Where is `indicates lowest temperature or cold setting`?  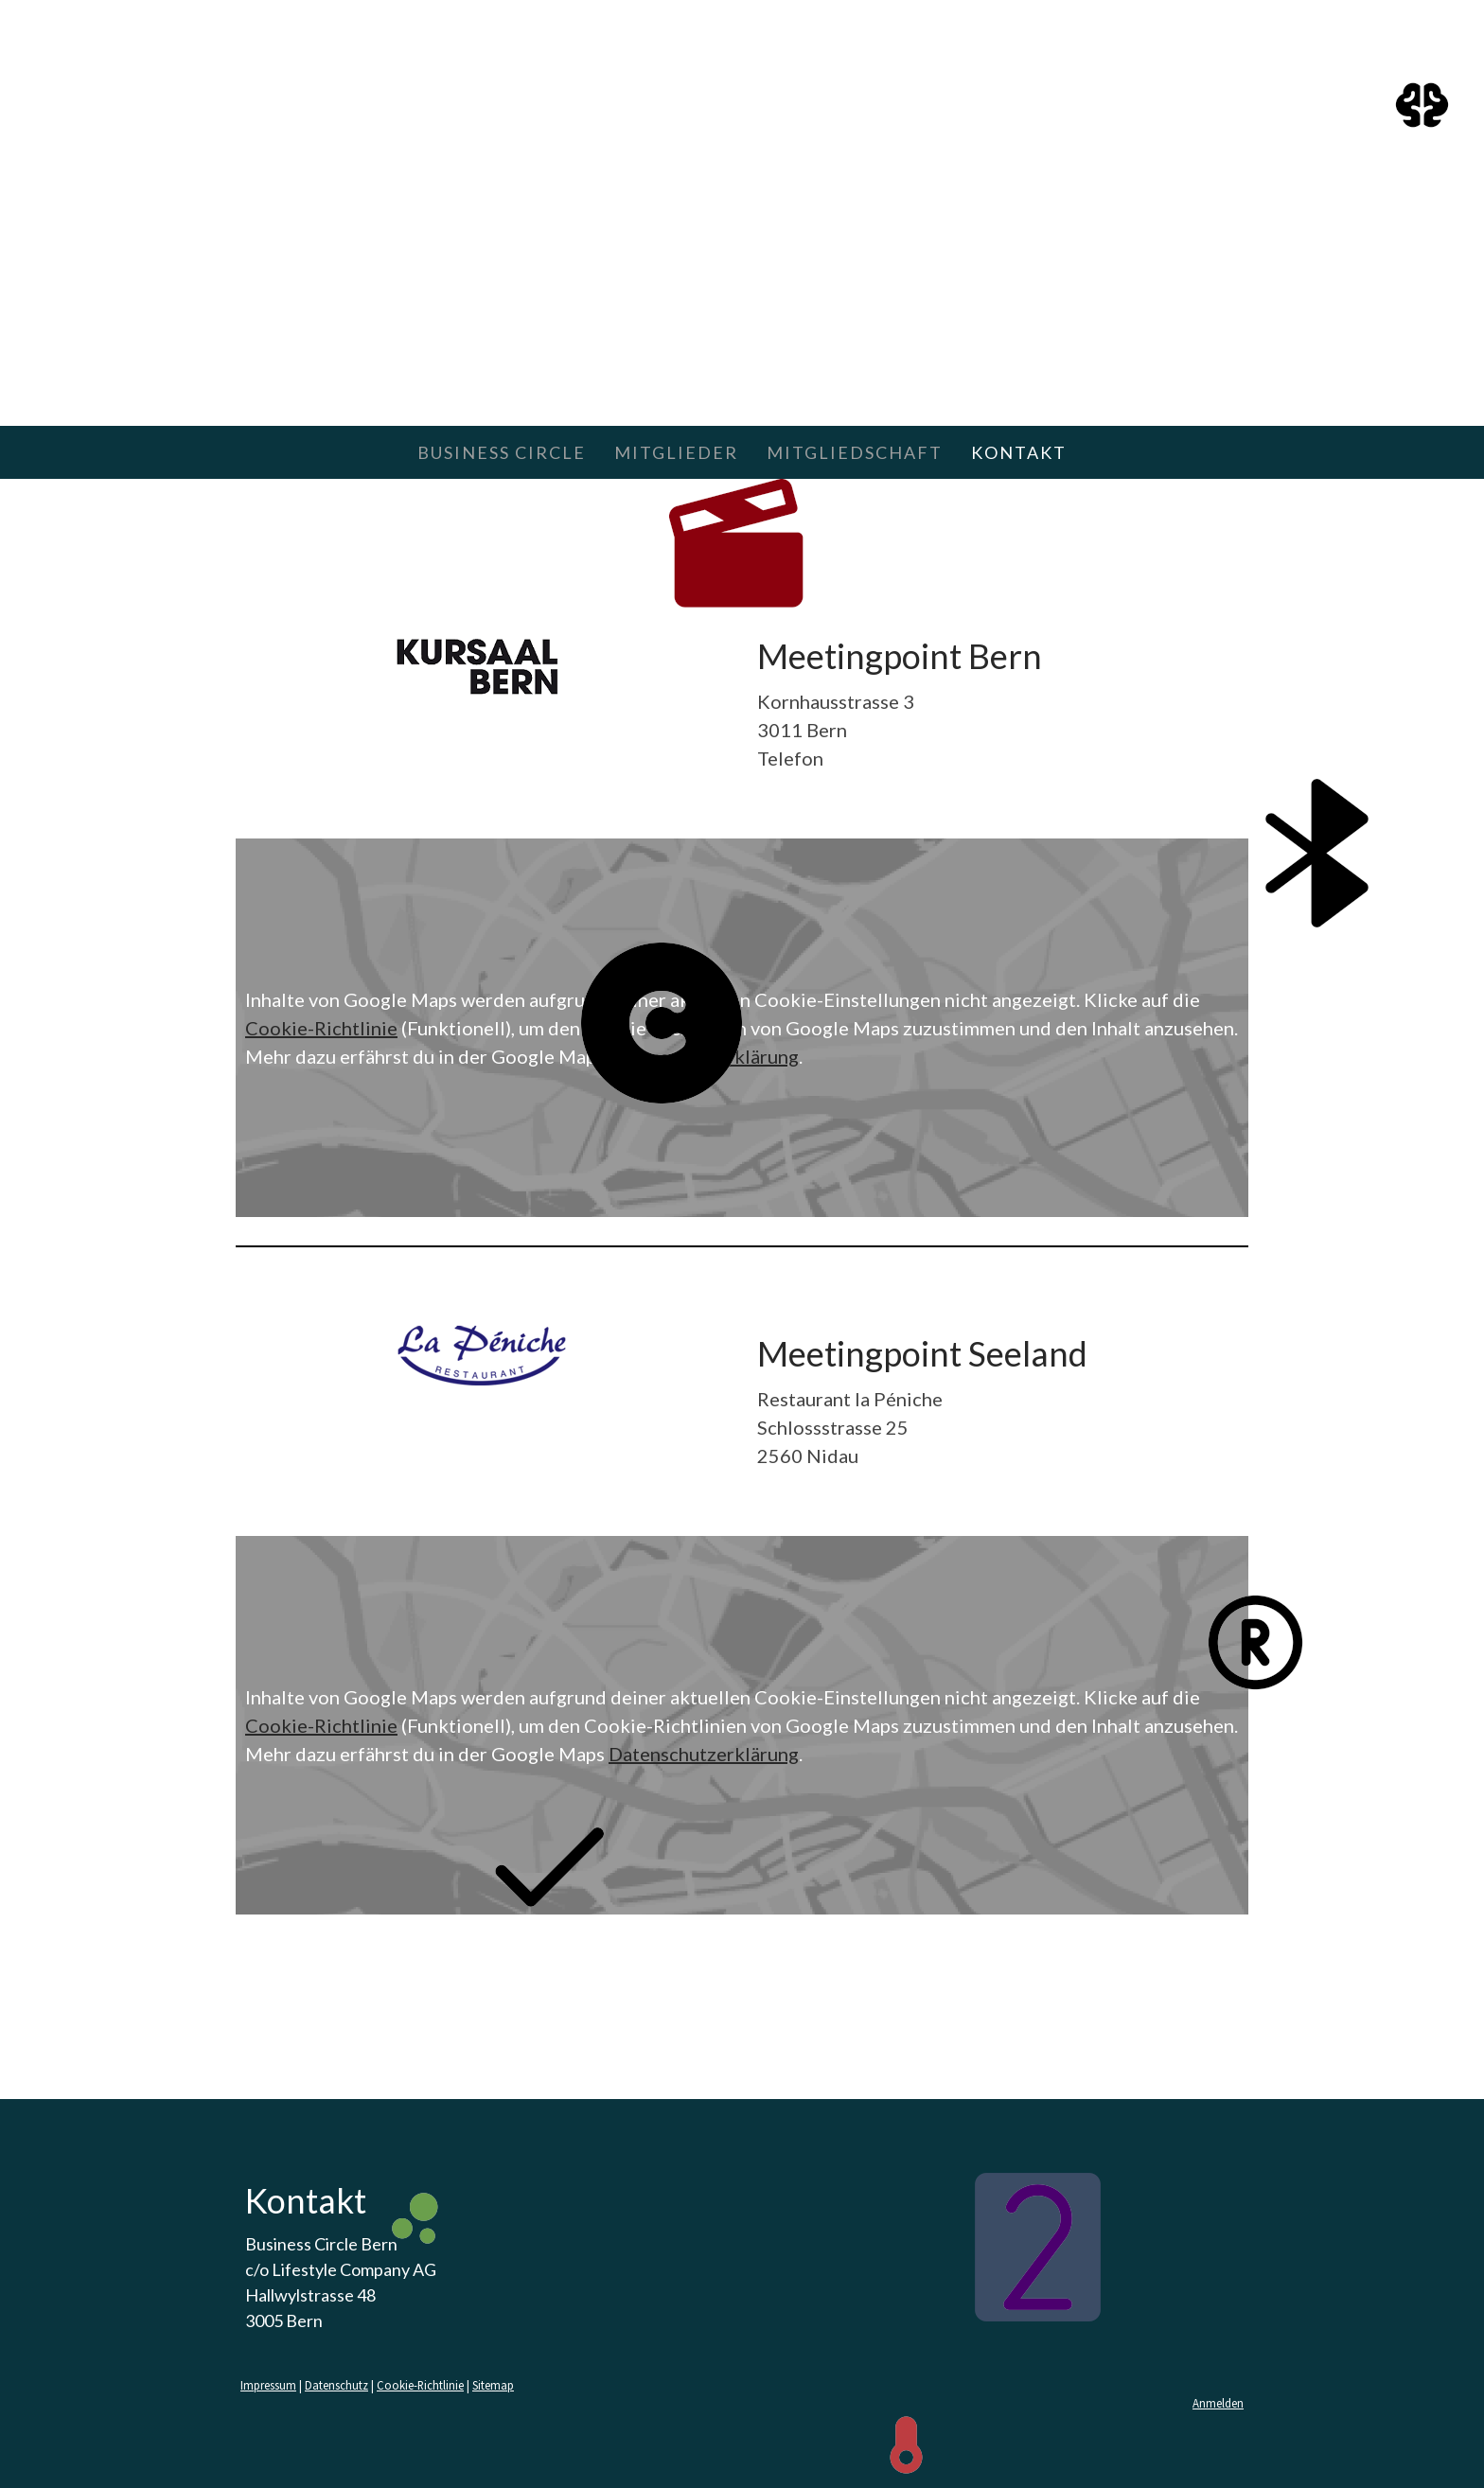
indicates lowest temperature or cold setting is located at coordinates (906, 2444).